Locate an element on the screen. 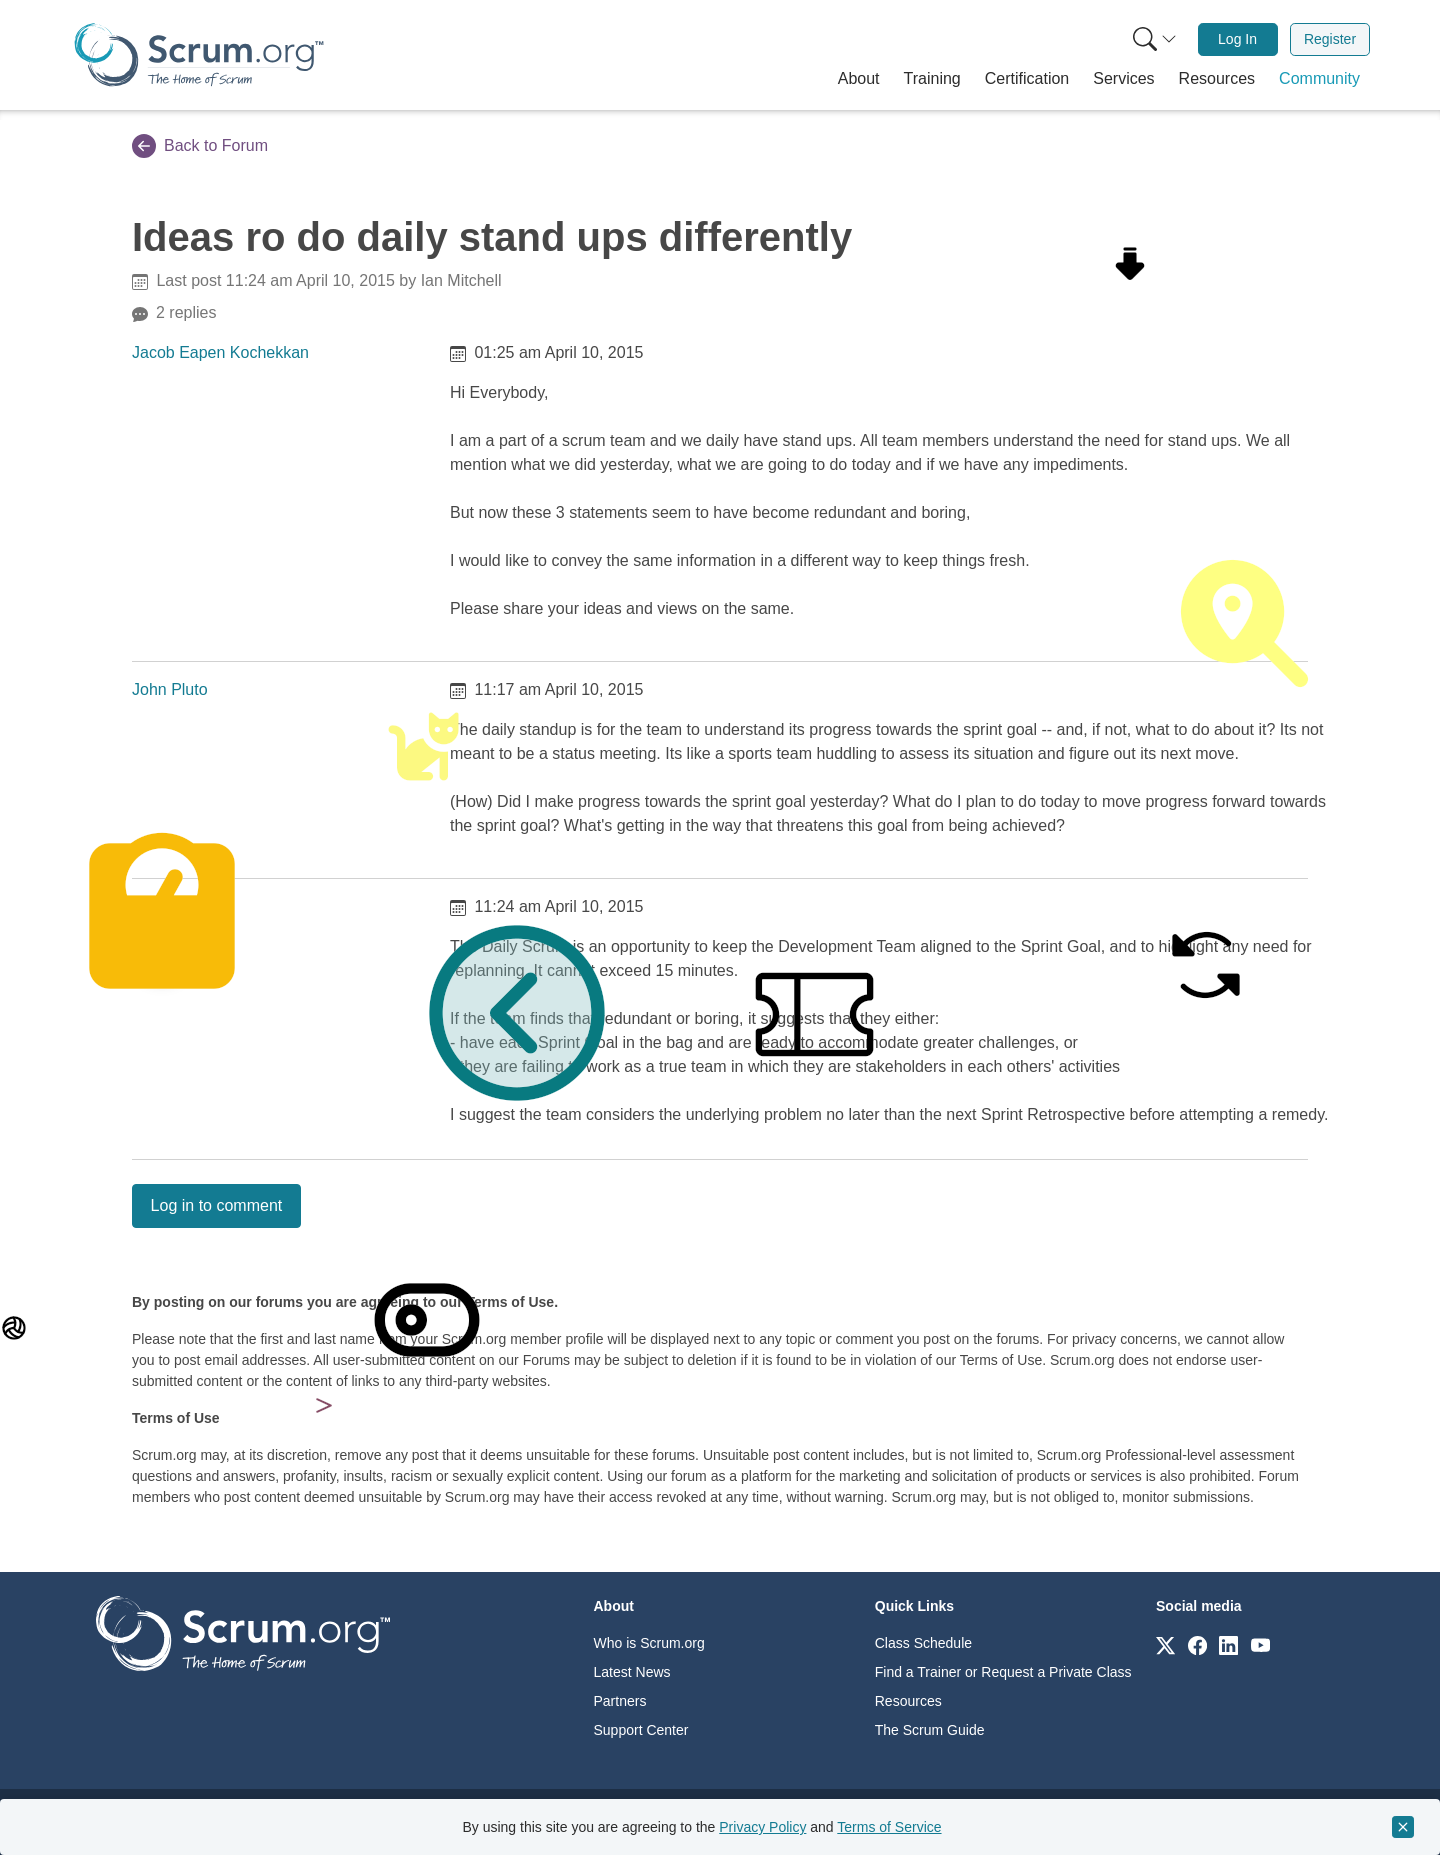  refresh or reload content is located at coordinates (1206, 965).